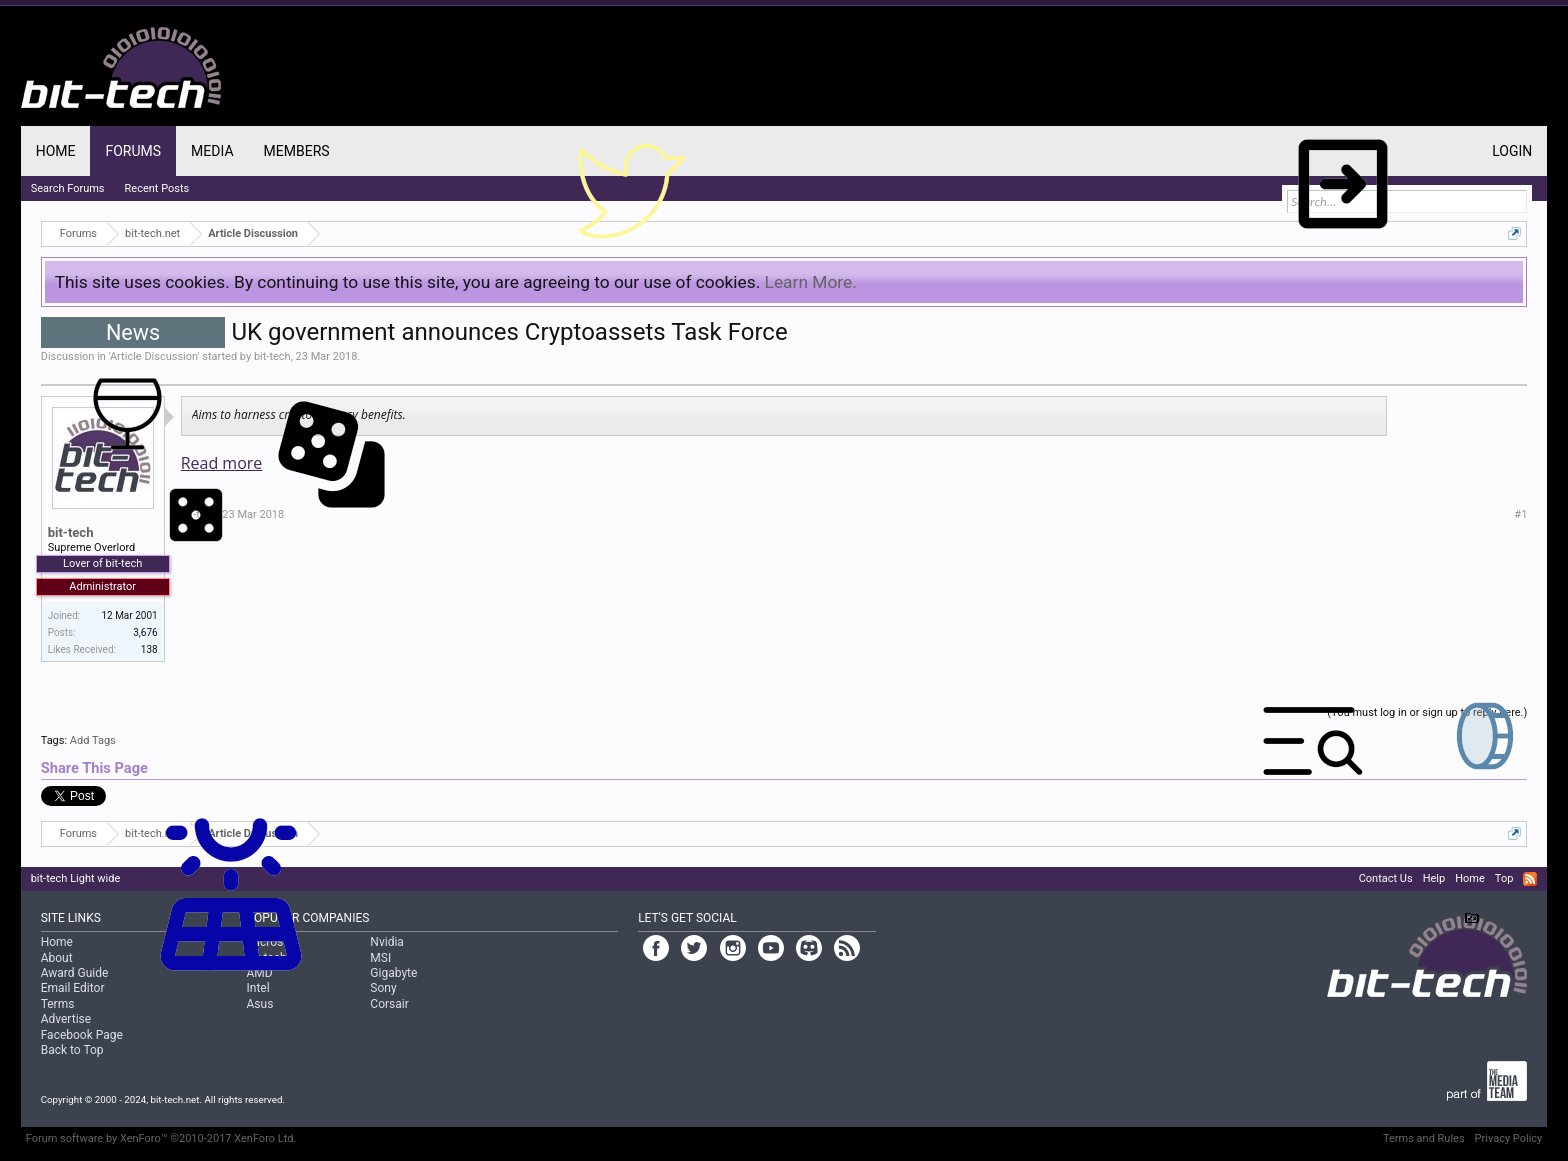  What do you see at coordinates (1343, 184) in the screenshot?
I see `navigate to the next screen or step` at bounding box center [1343, 184].